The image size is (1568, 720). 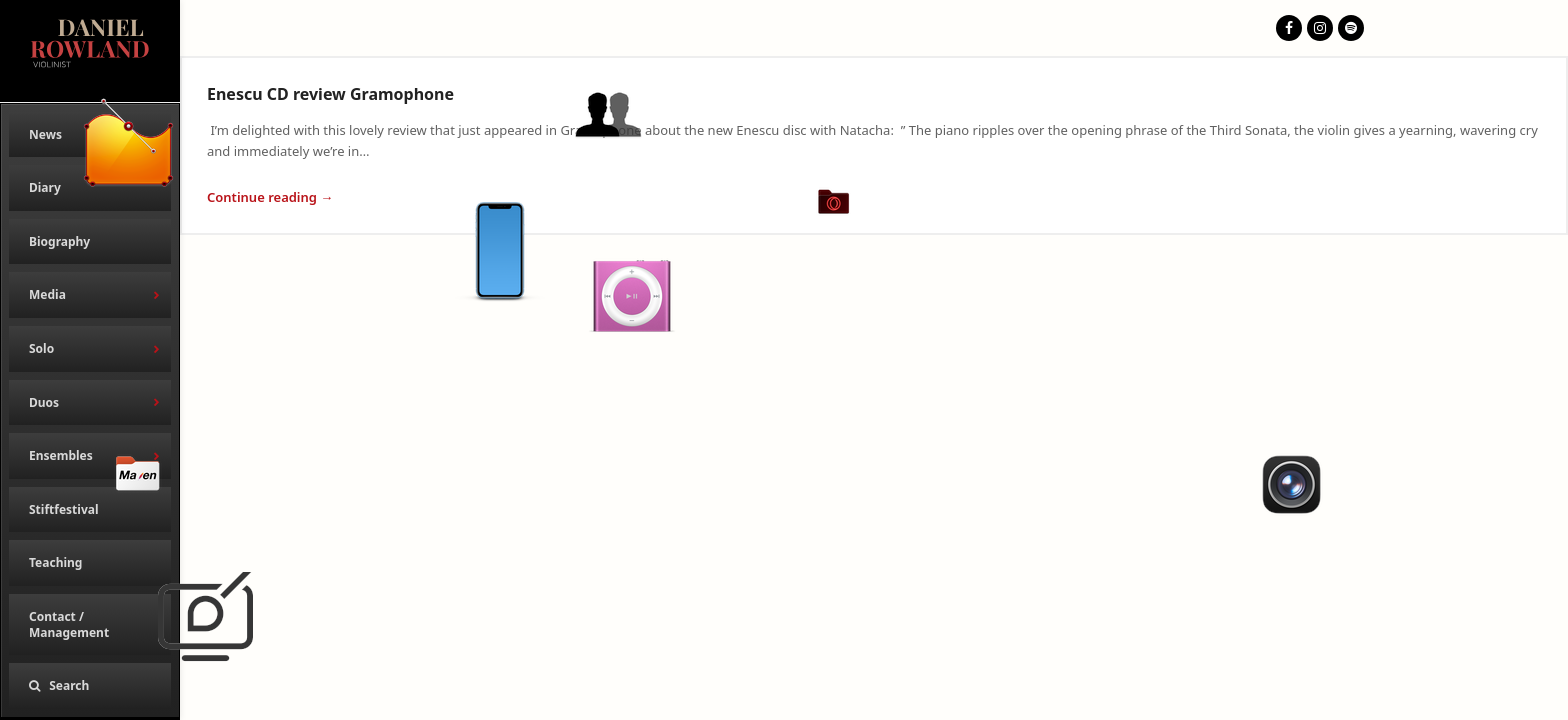 I want to click on iPhone XR device icon for system identification, so click(x=500, y=252).